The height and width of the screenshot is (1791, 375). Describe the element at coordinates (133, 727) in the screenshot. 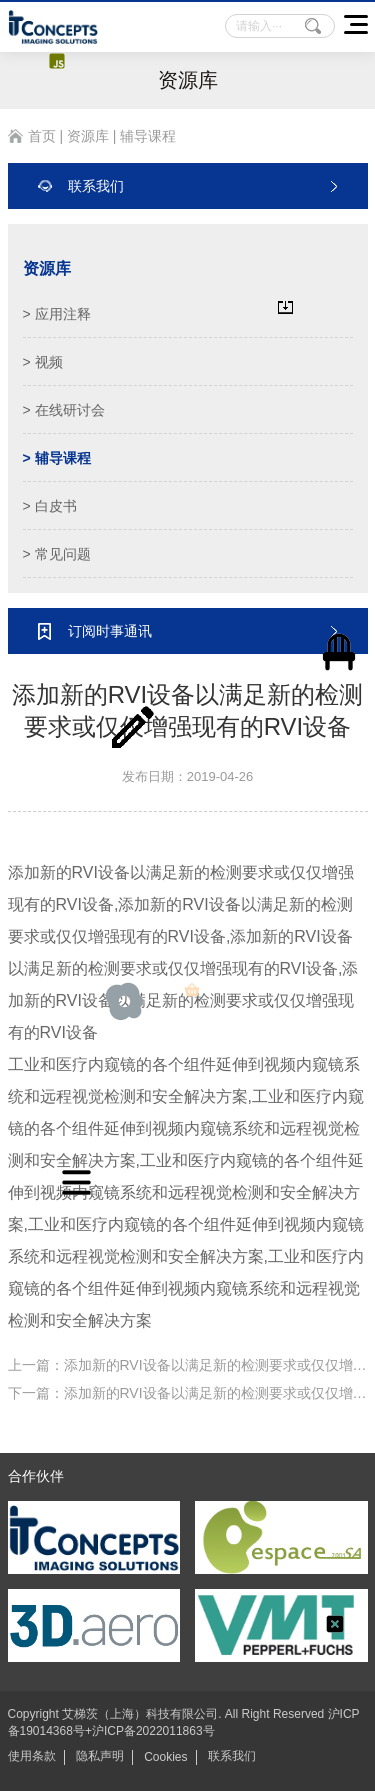

I see `edit this item` at that location.